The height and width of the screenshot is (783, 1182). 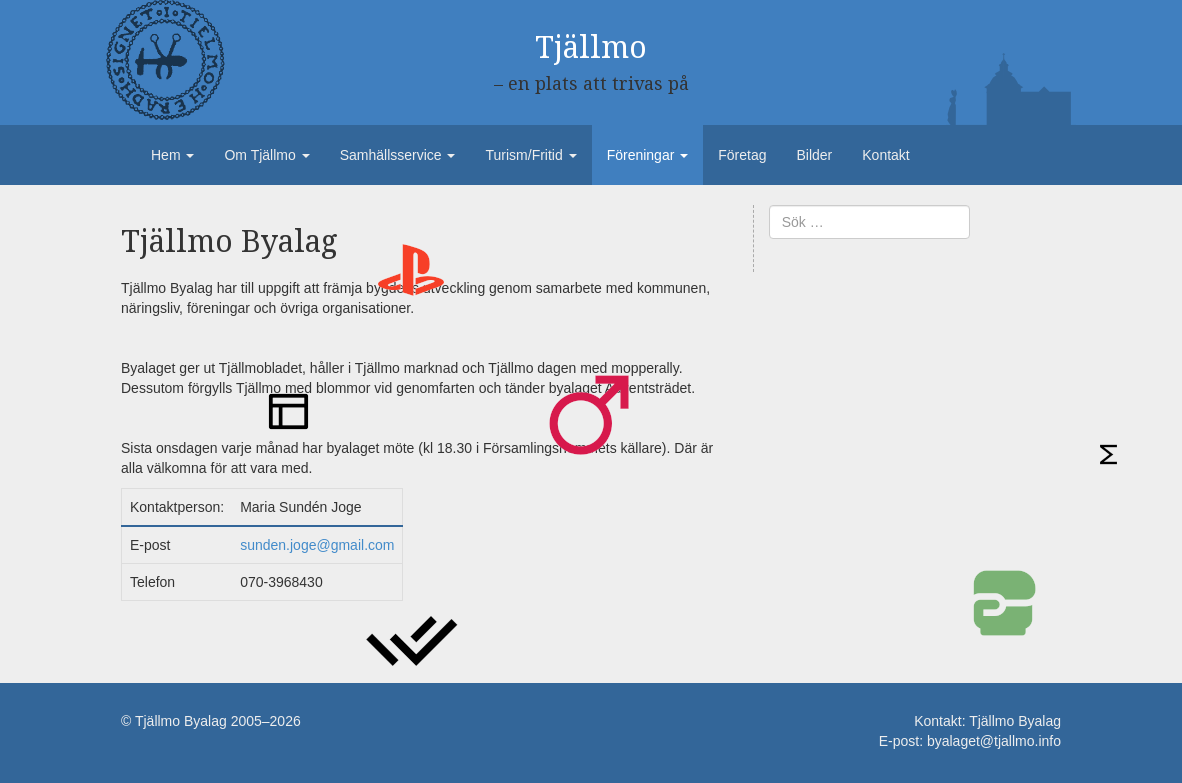 What do you see at coordinates (288, 411) in the screenshot?
I see `switch to sidebar layout view` at bounding box center [288, 411].